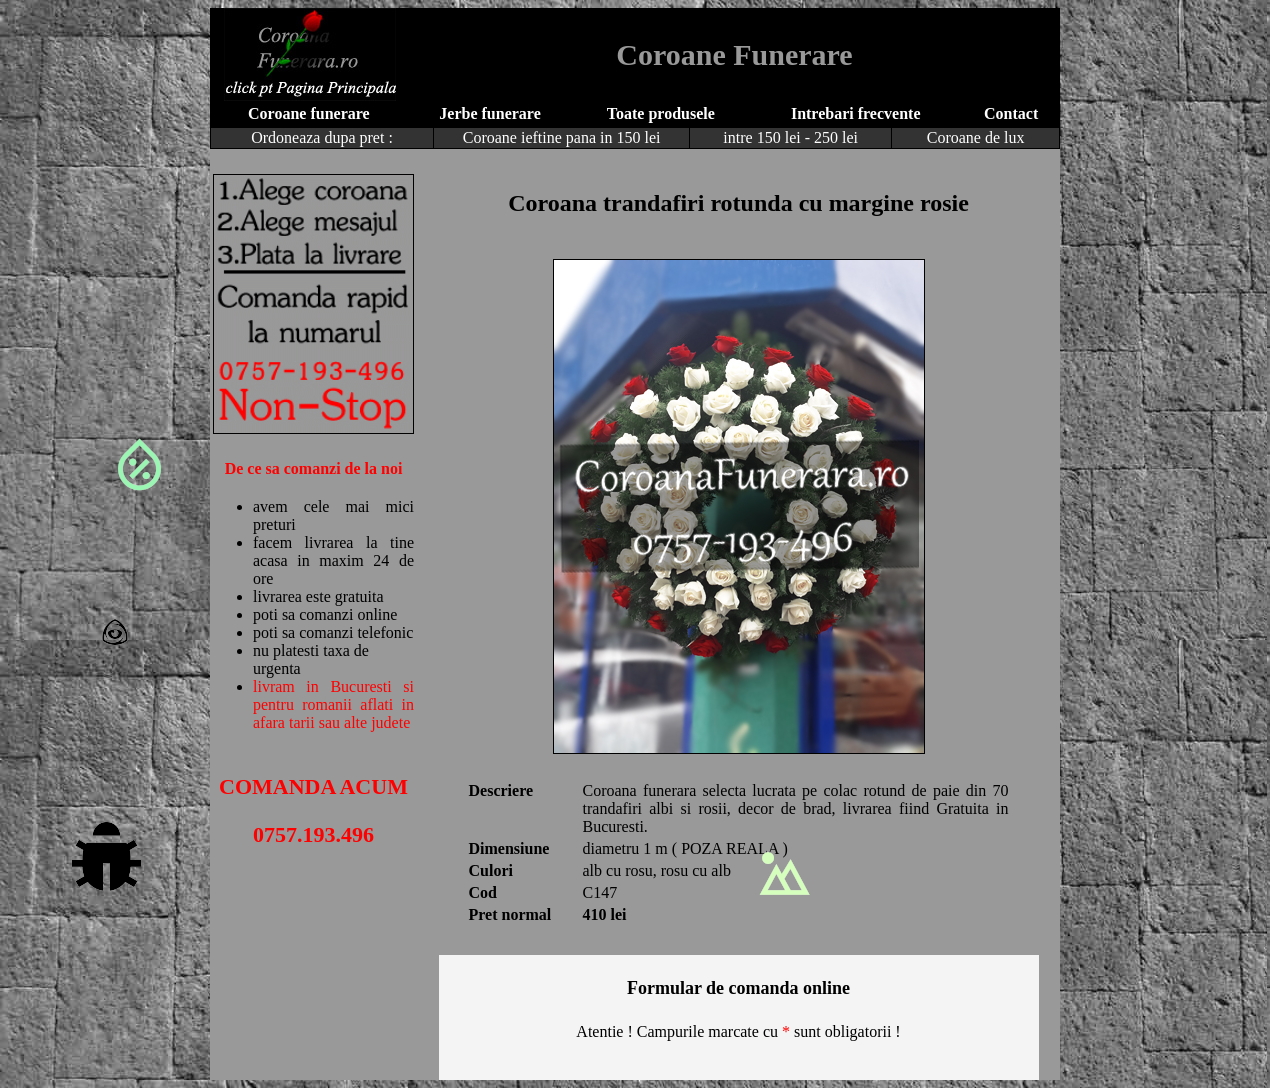 Image resolution: width=1270 pixels, height=1088 pixels. I want to click on visit iconfinder website, so click(115, 632).